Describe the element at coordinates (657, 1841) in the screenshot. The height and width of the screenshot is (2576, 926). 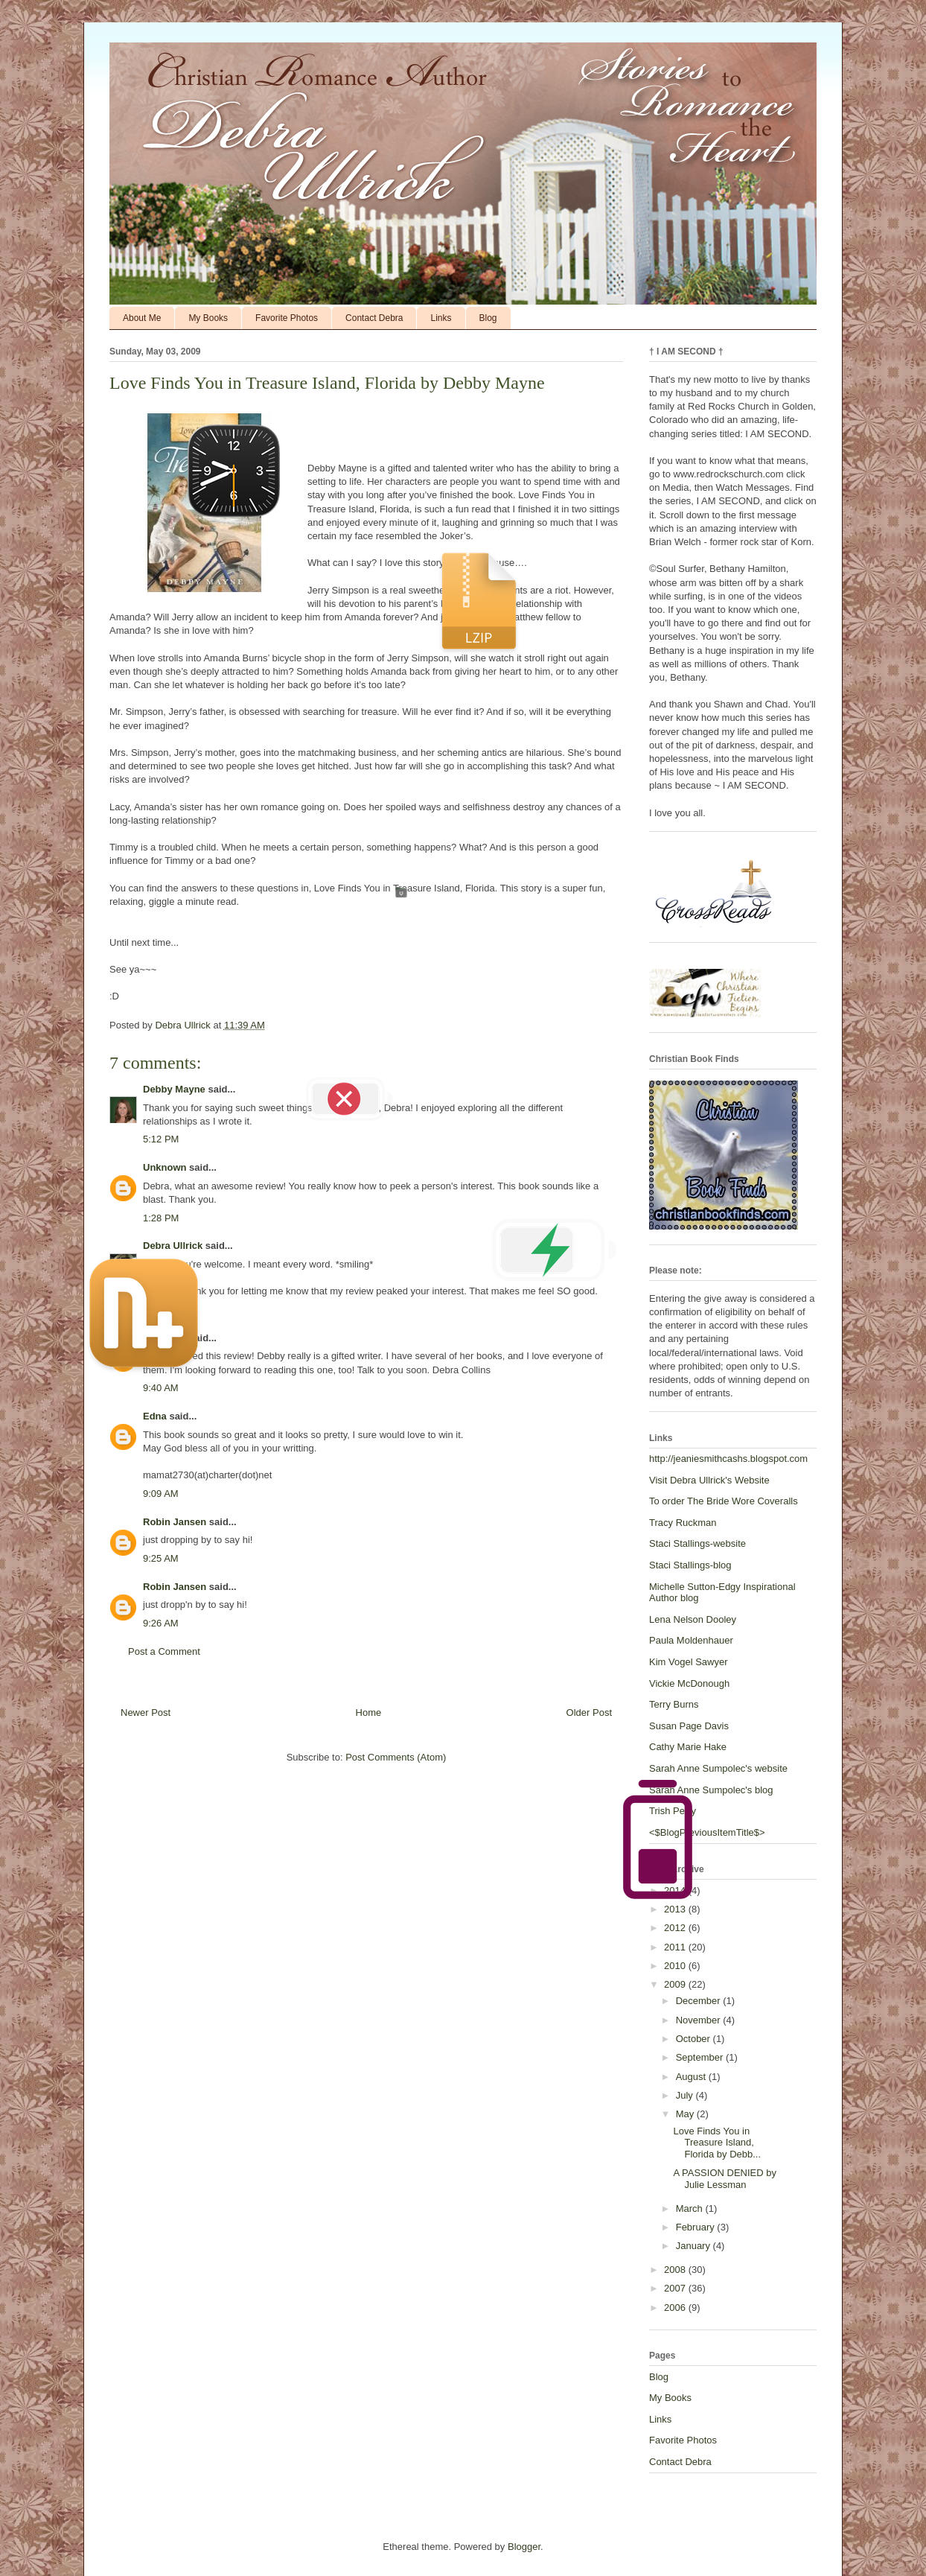
I see `indicates medium battery level` at that location.